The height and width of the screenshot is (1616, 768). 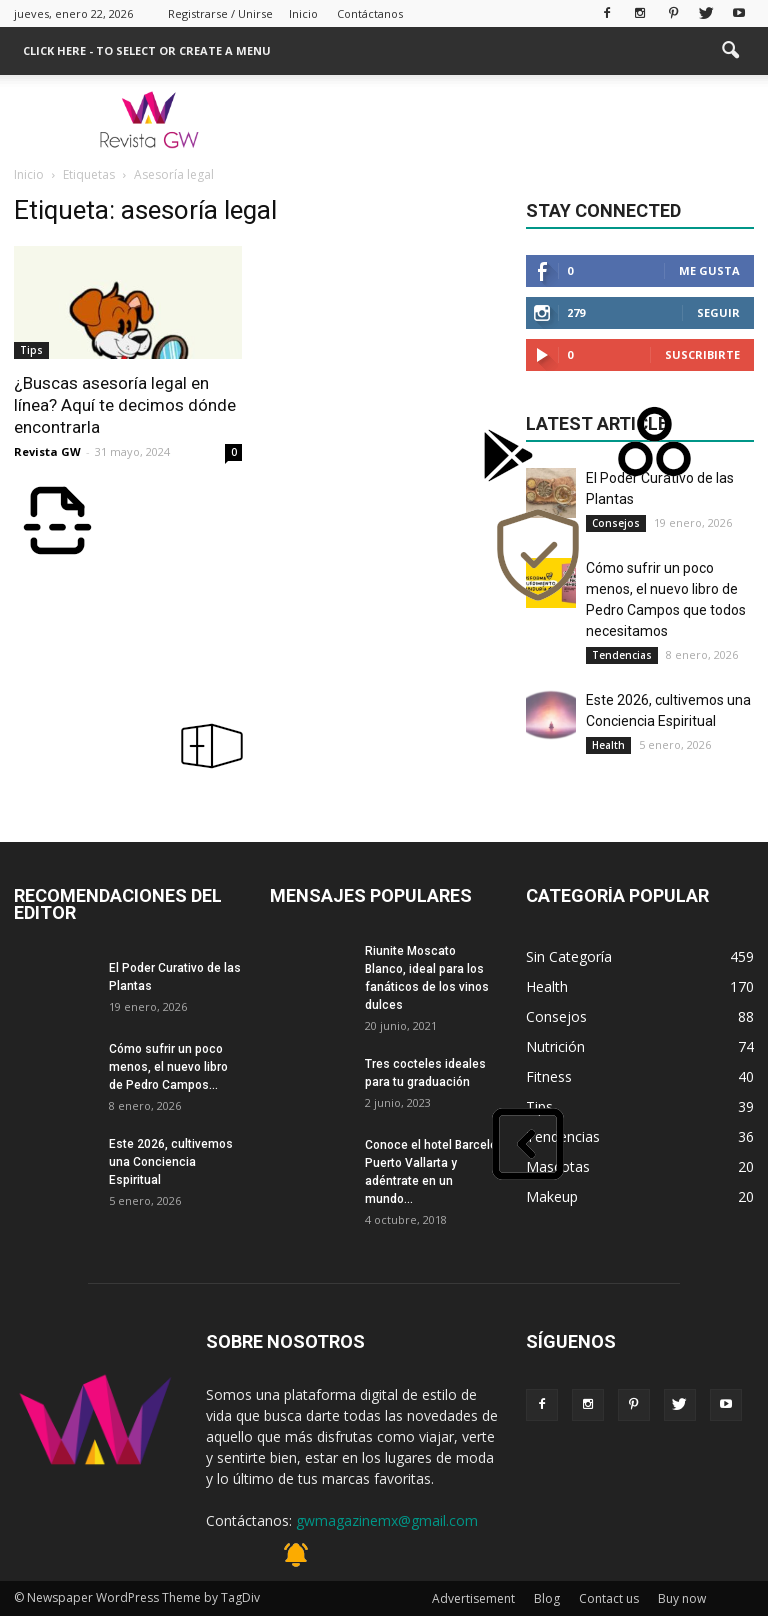 What do you see at coordinates (528, 1144) in the screenshot?
I see `navigate to the previous page or screen` at bounding box center [528, 1144].